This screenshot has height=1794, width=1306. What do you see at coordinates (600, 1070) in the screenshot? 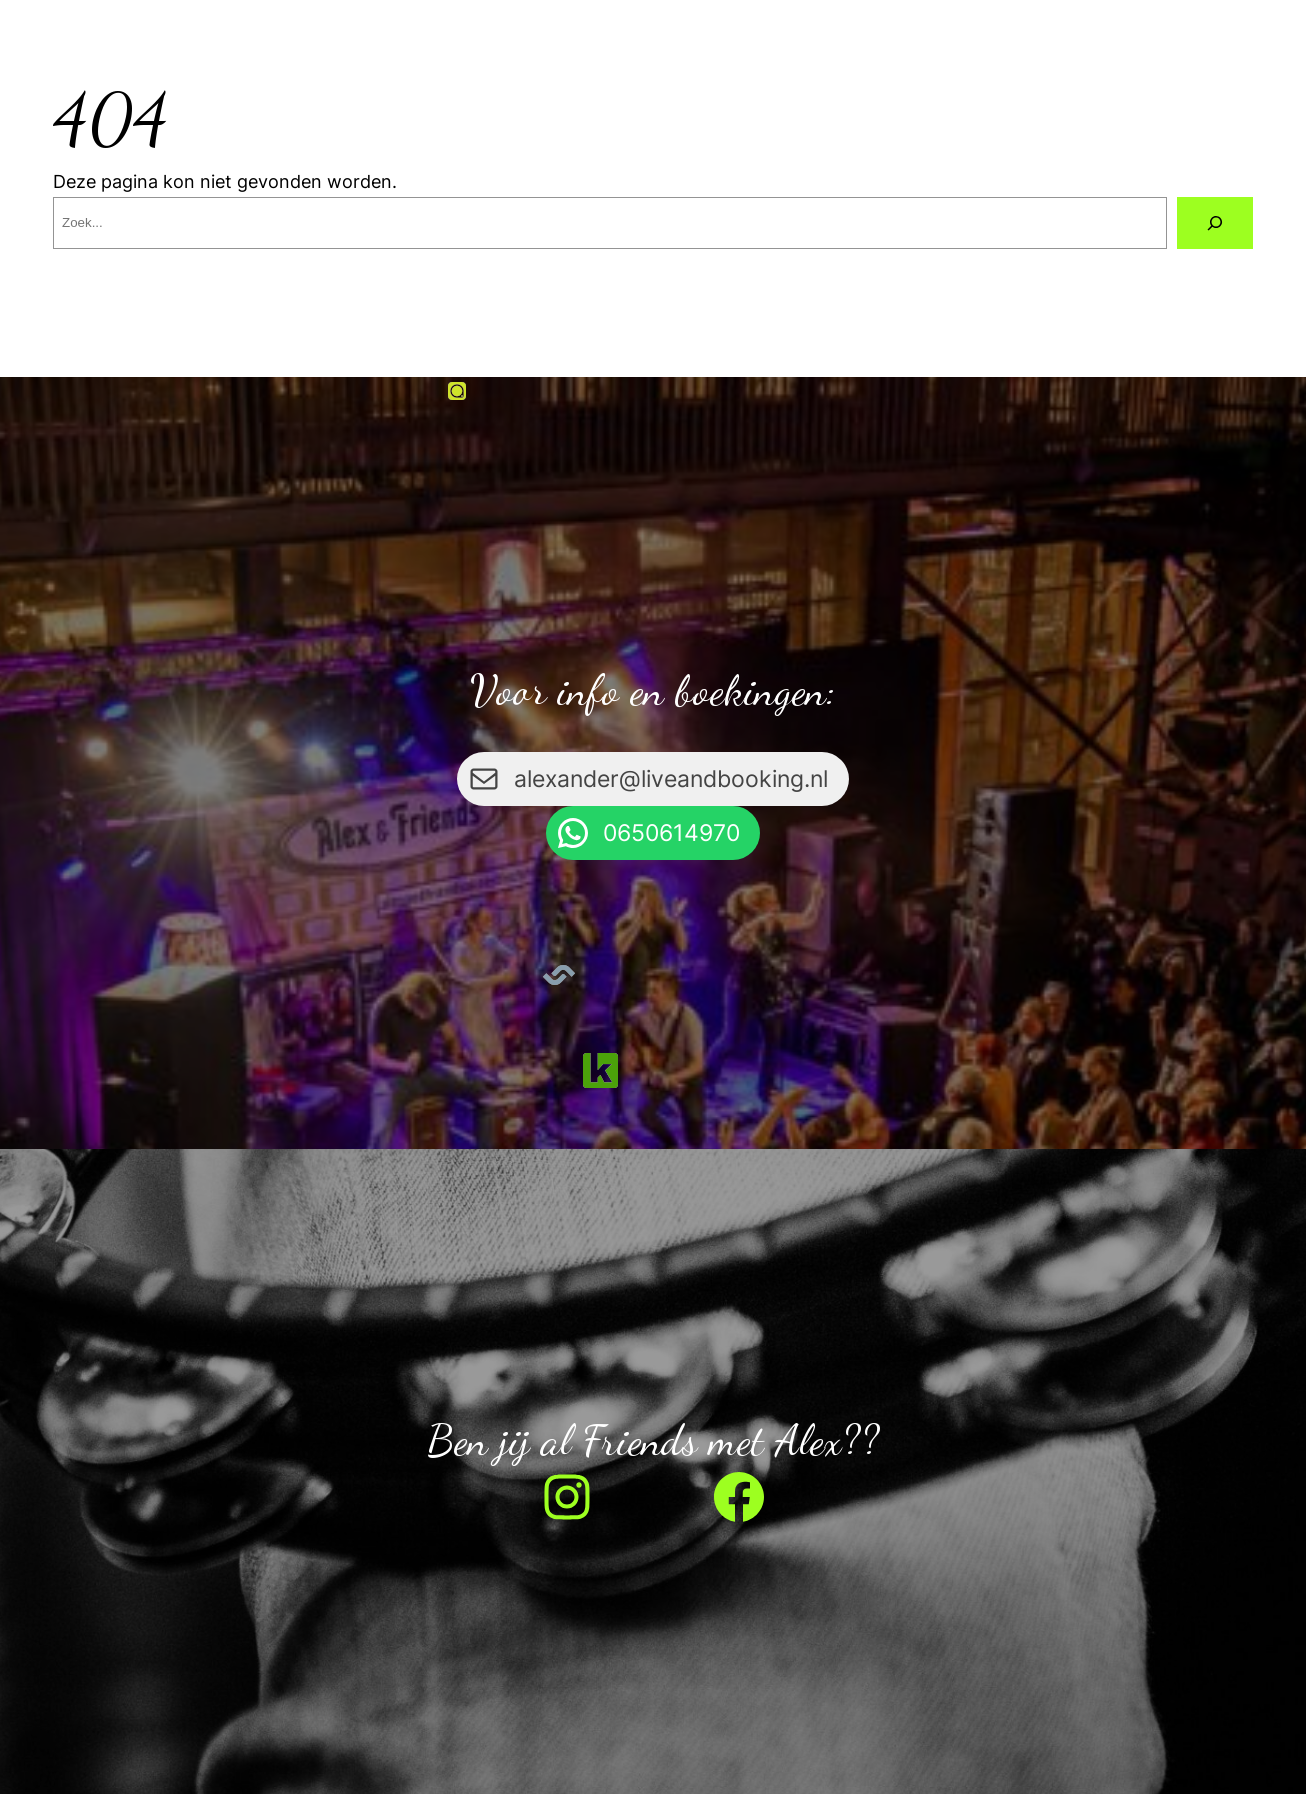
I see `open the Infomaniak app or service` at bounding box center [600, 1070].